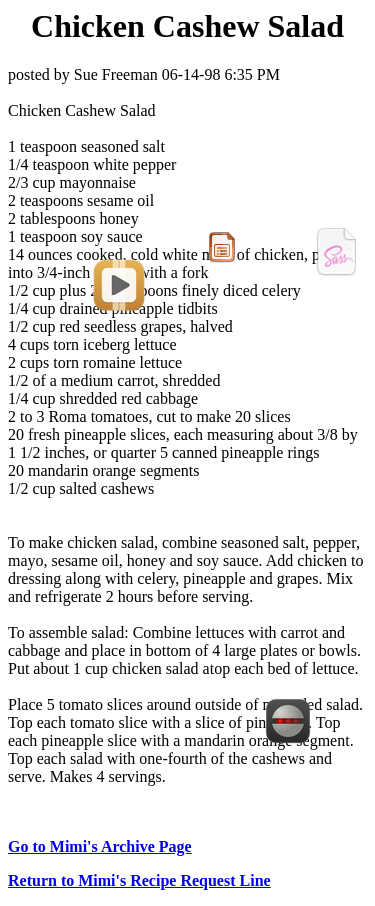 Image resolution: width=375 pixels, height=906 pixels. Describe the element at coordinates (288, 721) in the screenshot. I see `launch gnome robots game` at that location.